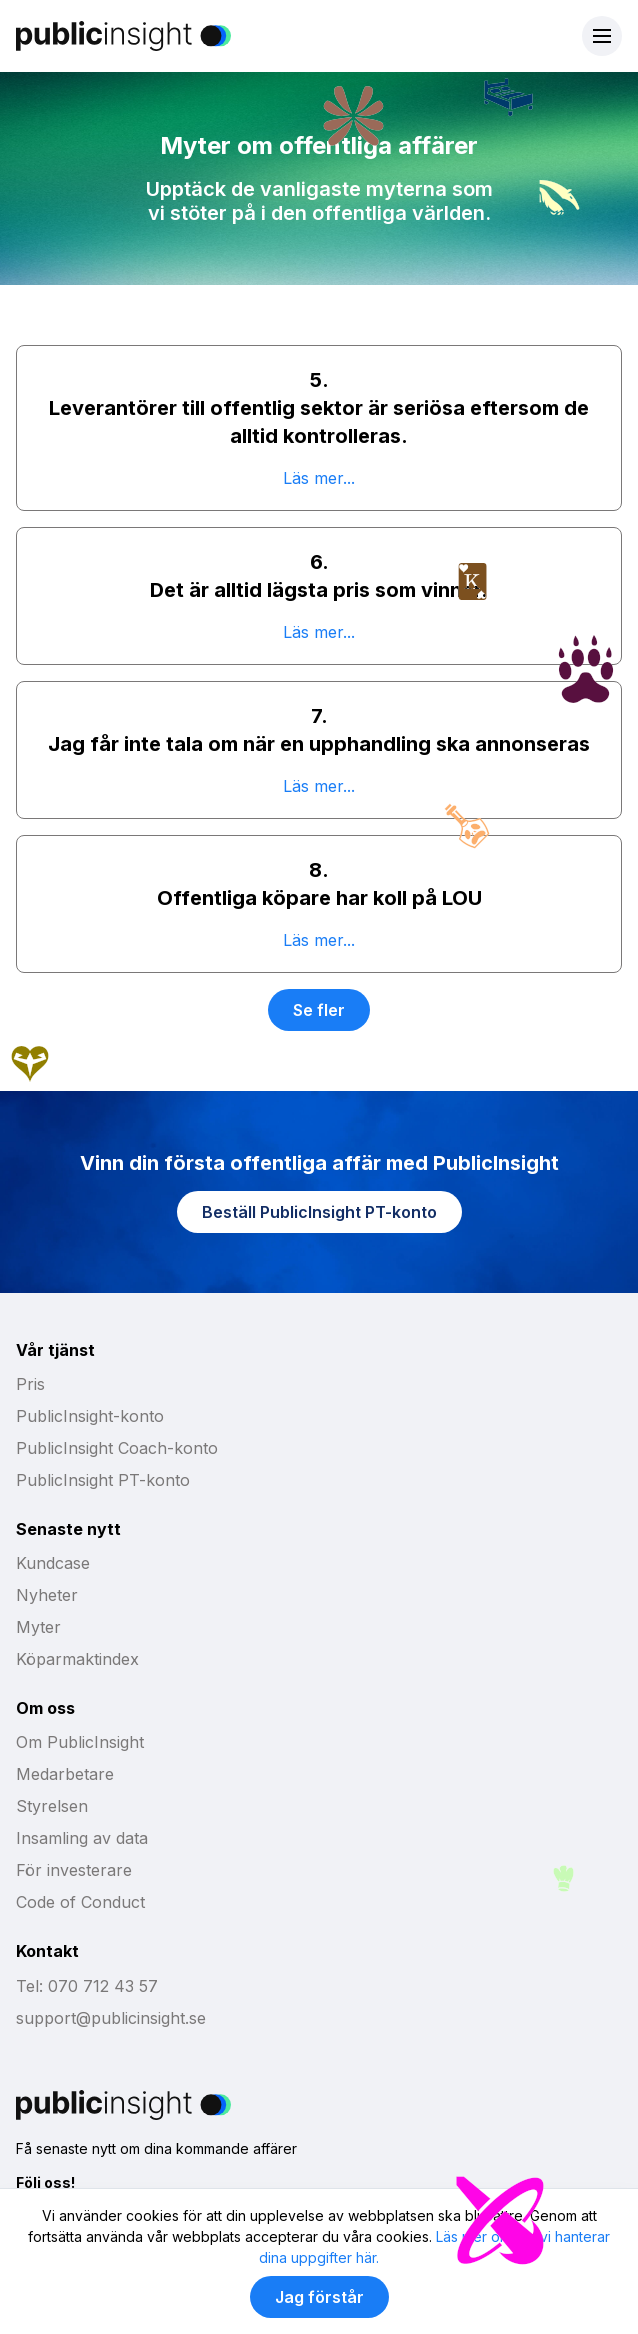 The width and height of the screenshot is (638, 2334). Describe the element at coordinates (30, 1064) in the screenshot. I see `centaur or mythical creature health indicator` at that location.